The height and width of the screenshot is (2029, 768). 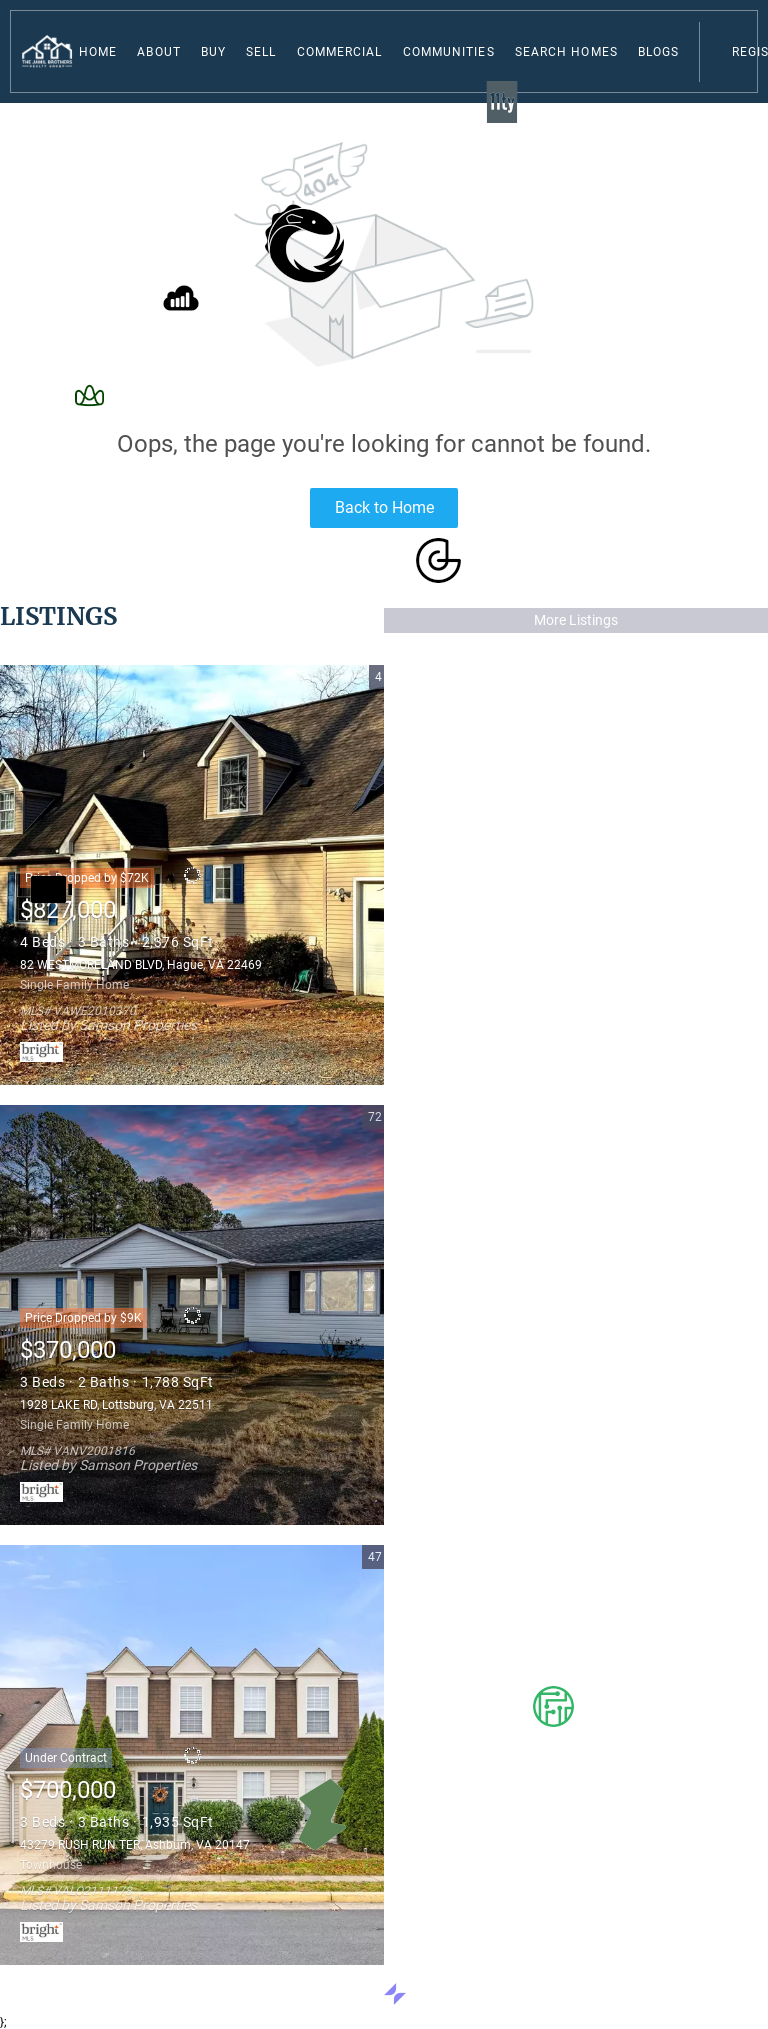 I want to click on open Sellsy CRM platform, so click(x=181, y=298).